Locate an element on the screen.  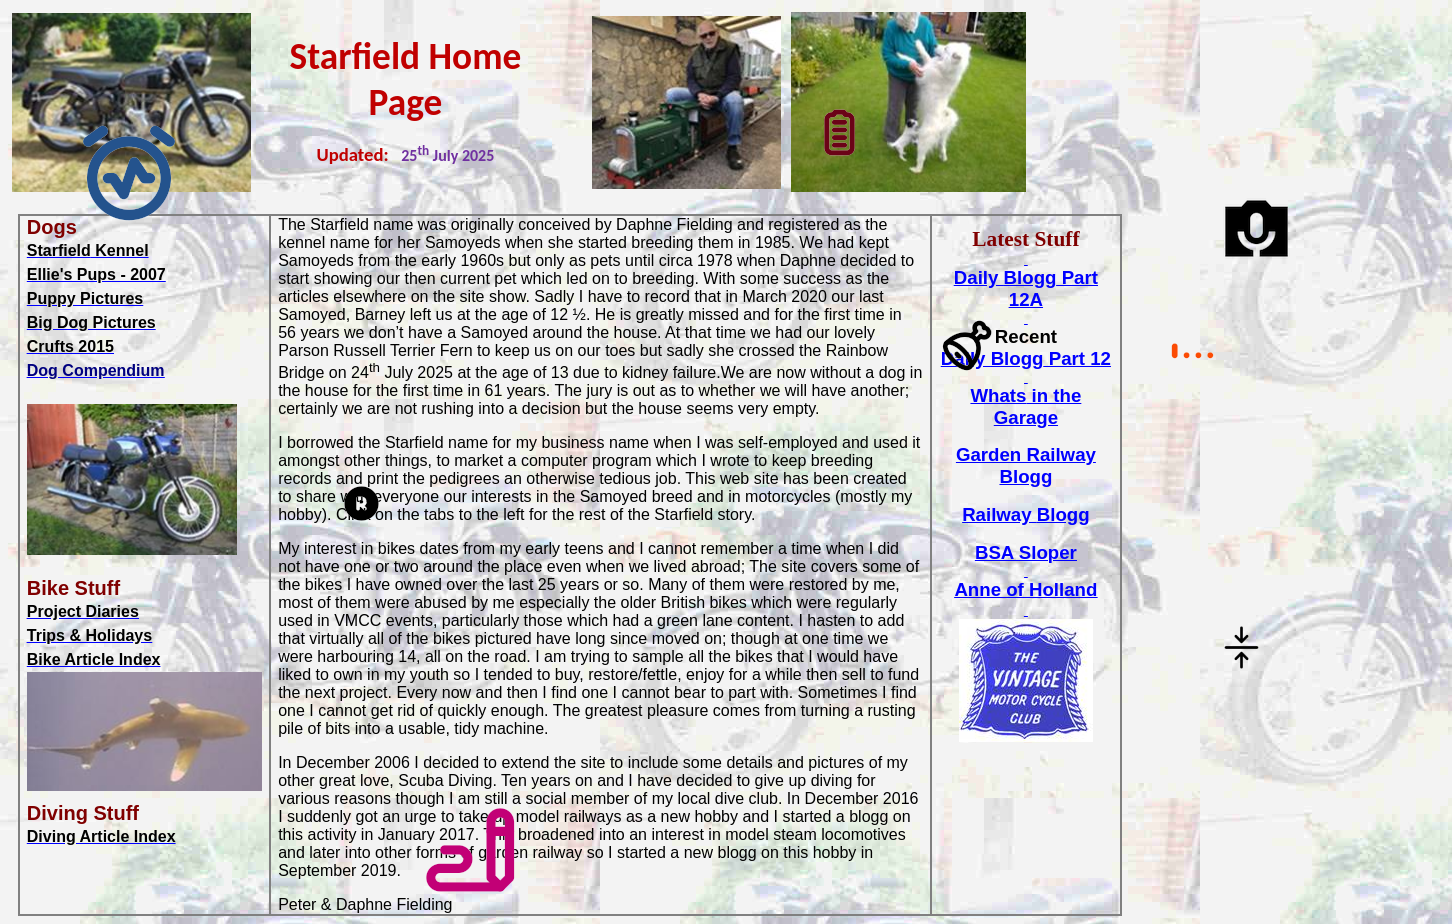
collapse content vertically is located at coordinates (1241, 647).